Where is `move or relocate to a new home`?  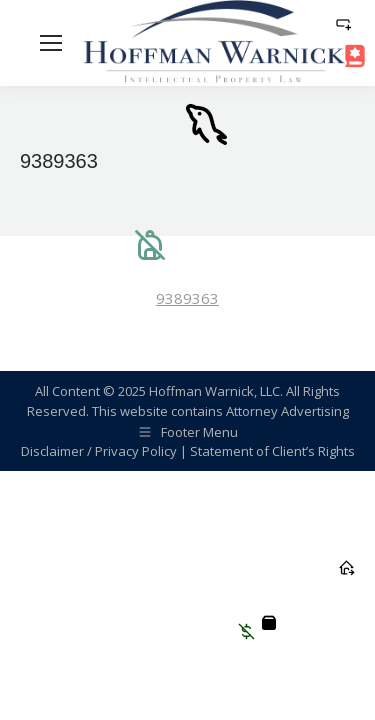 move or relocate to a new home is located at coordinates (346, 567).